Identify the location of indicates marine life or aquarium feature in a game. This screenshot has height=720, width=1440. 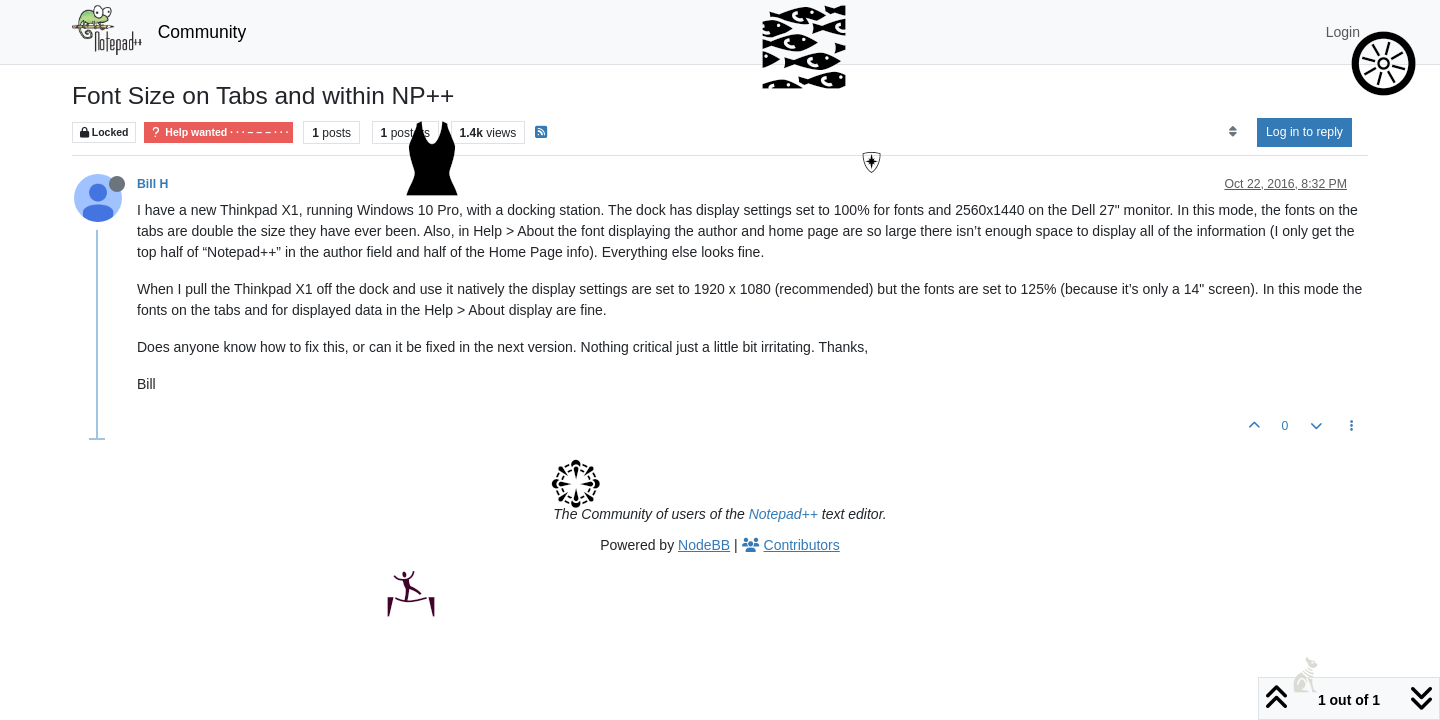
(804, 47).